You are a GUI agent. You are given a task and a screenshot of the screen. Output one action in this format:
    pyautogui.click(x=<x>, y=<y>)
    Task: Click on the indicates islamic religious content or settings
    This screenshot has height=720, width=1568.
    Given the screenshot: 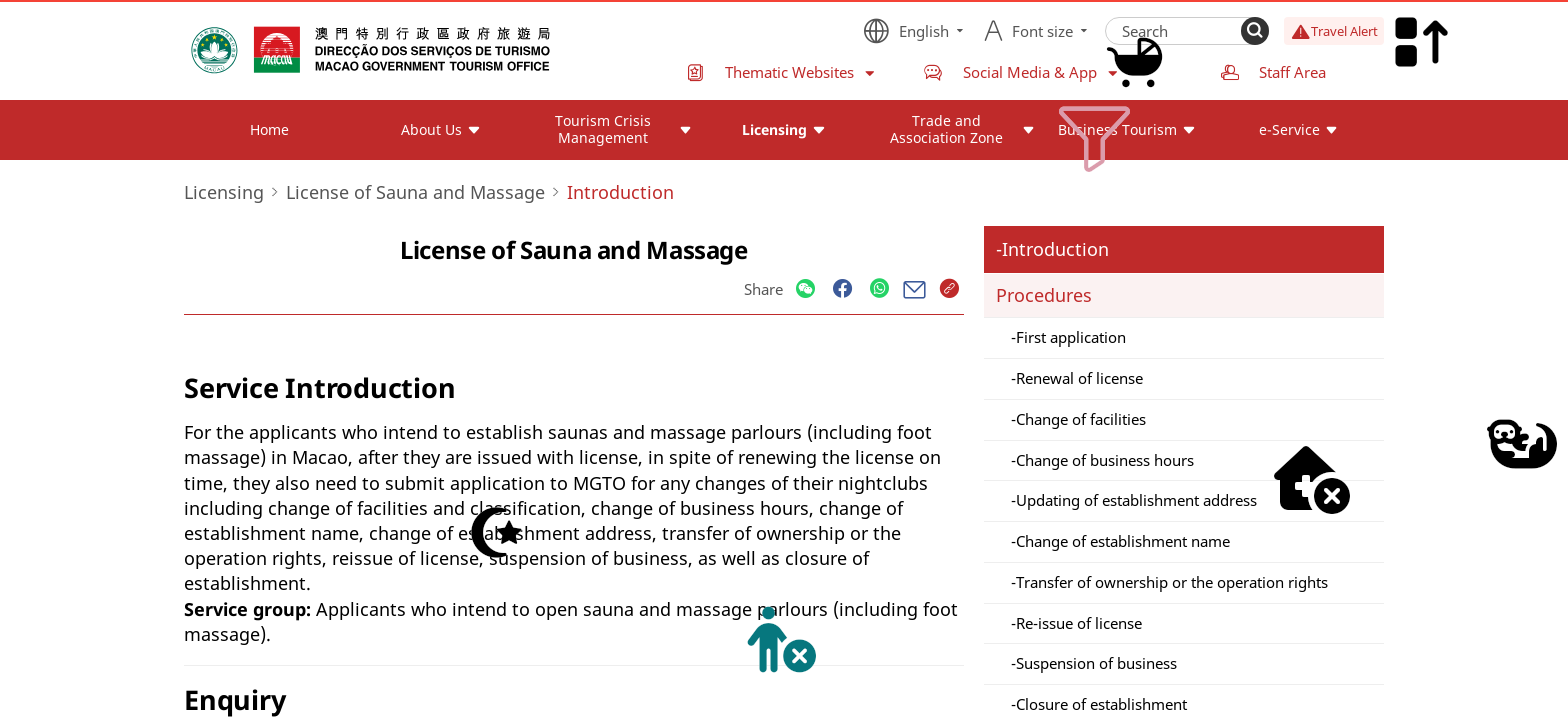 What is the action you would take?
    pyautogui.click(x=496, y=532)
    